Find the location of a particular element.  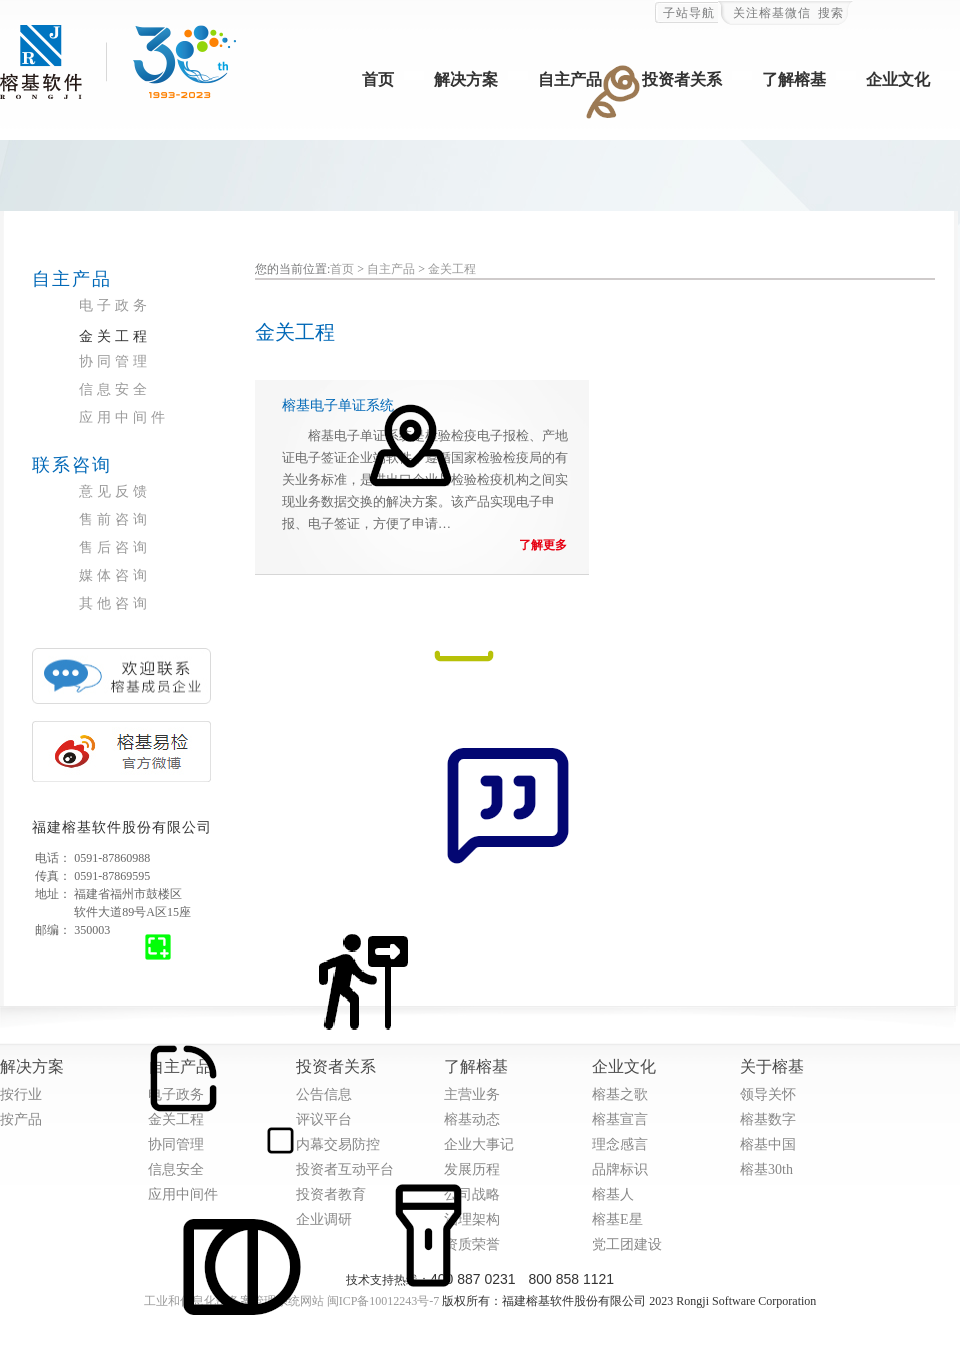

insert a space character is located at coordinates (464, 640).